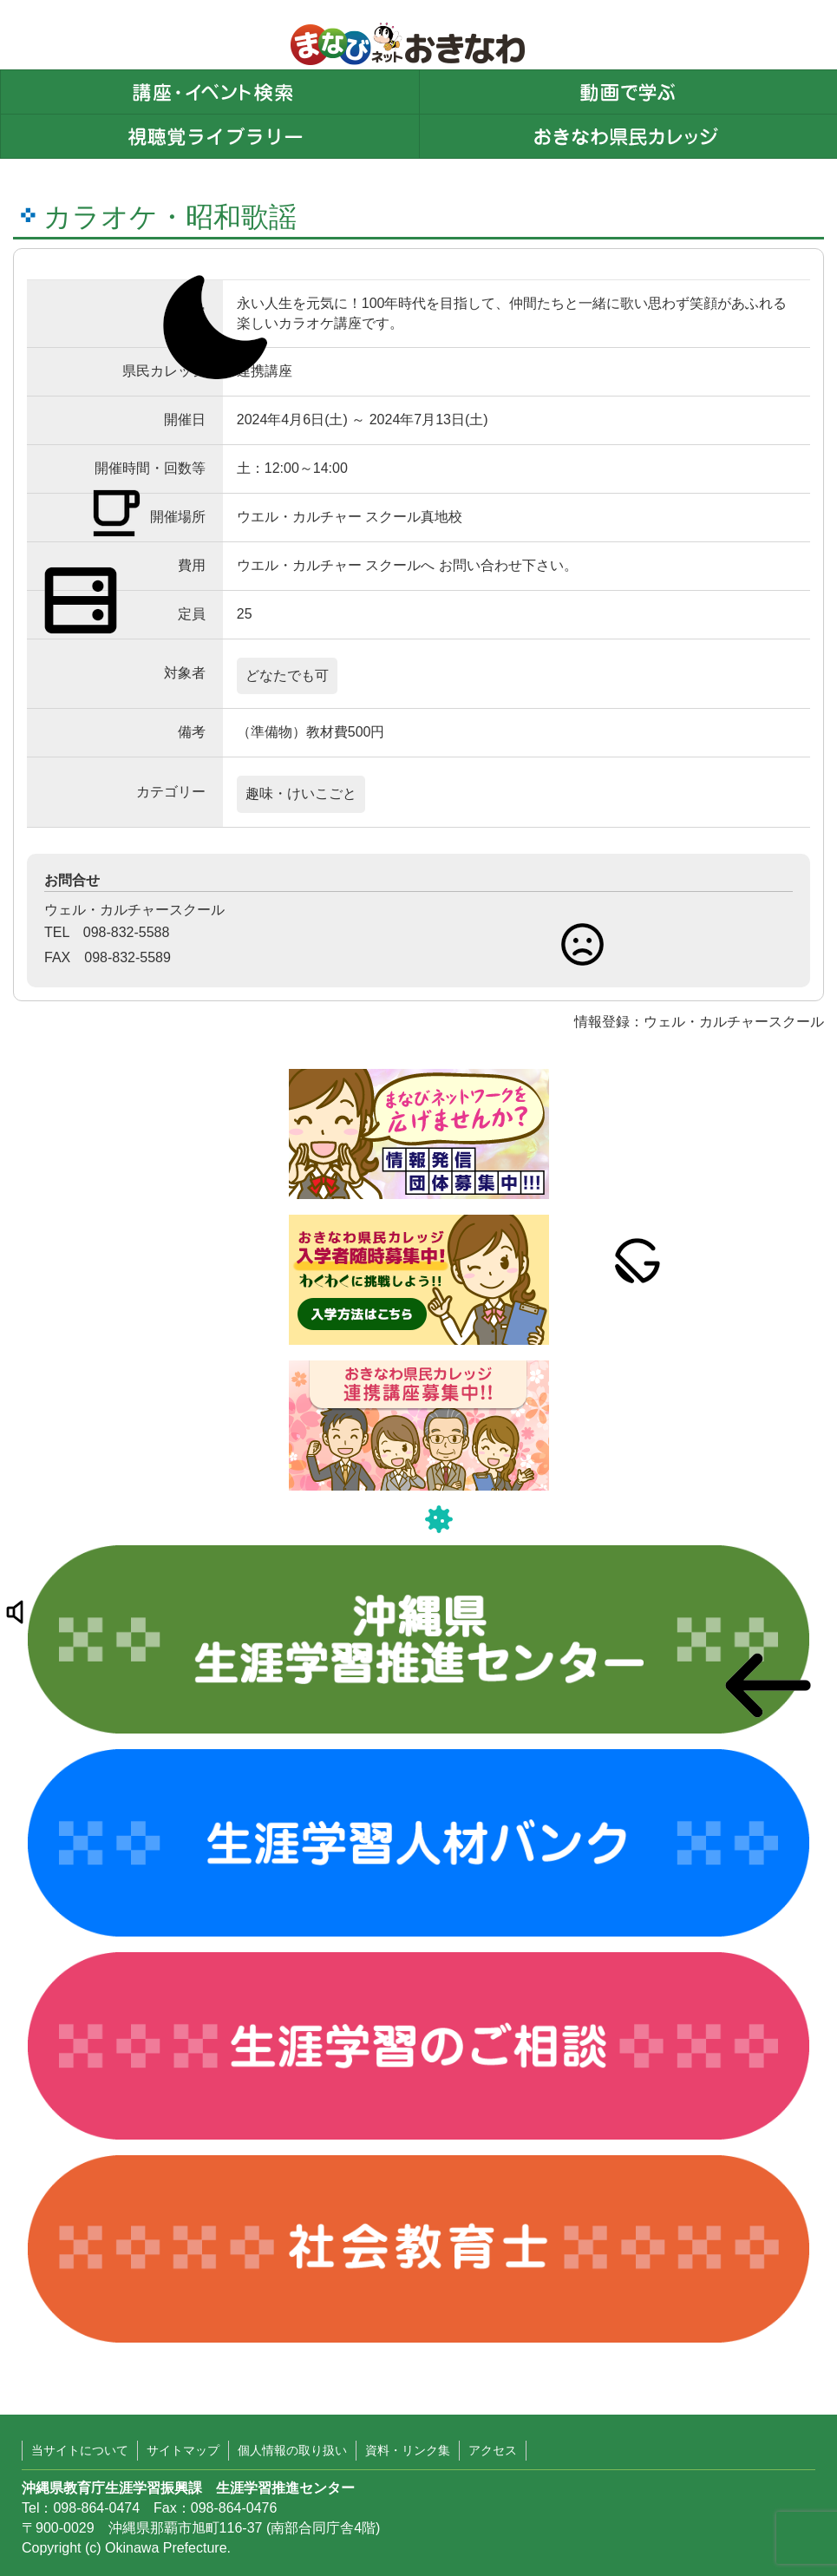 The height and width of the screenshot is (2576, 837). I want to click on Gatsby framework logo, so click(637, 1261).